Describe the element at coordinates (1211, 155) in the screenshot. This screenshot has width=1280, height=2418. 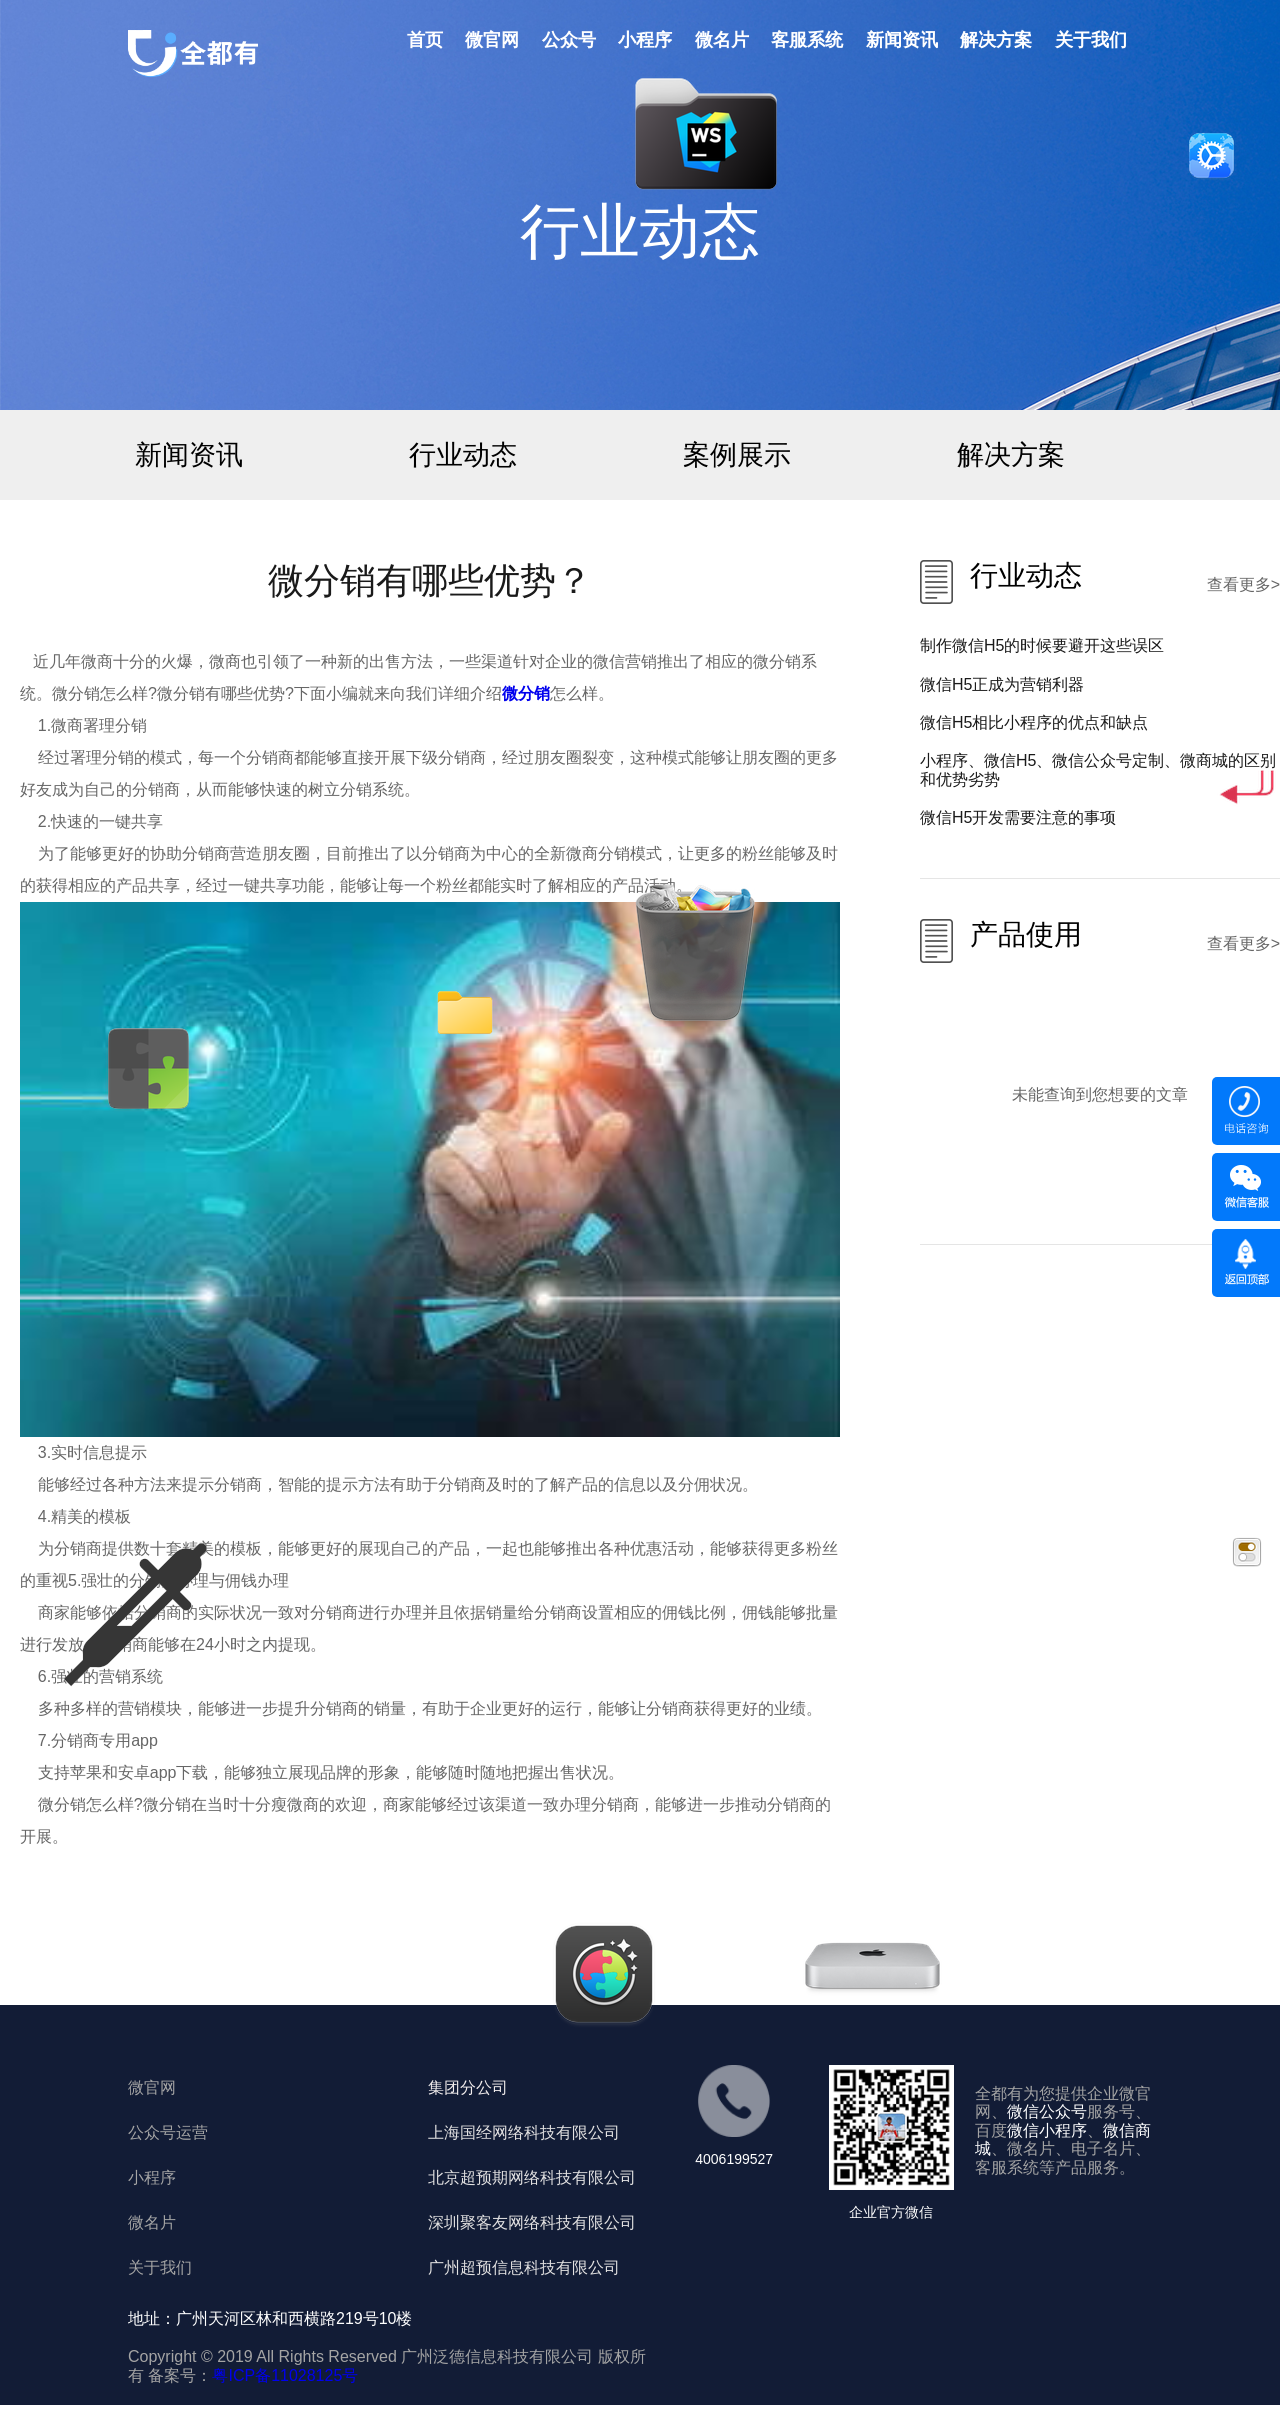
I see `configure VMware network settings` at that location.